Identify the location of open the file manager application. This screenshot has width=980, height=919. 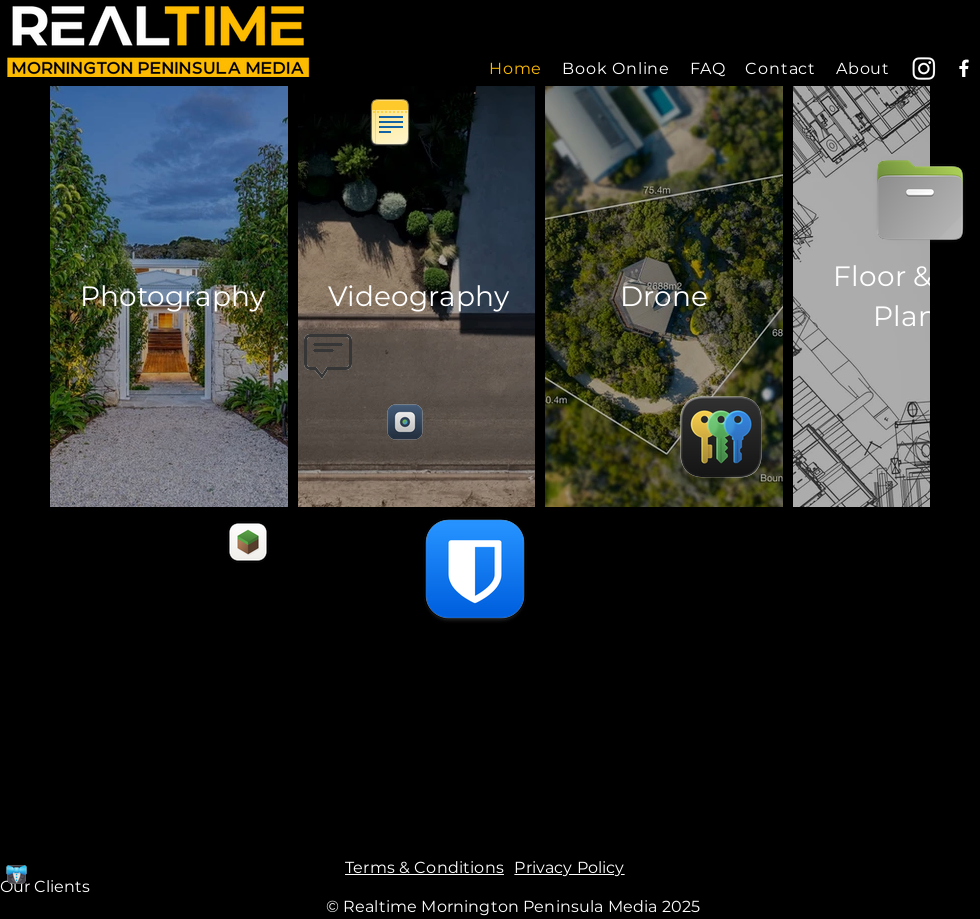
(920, 200).